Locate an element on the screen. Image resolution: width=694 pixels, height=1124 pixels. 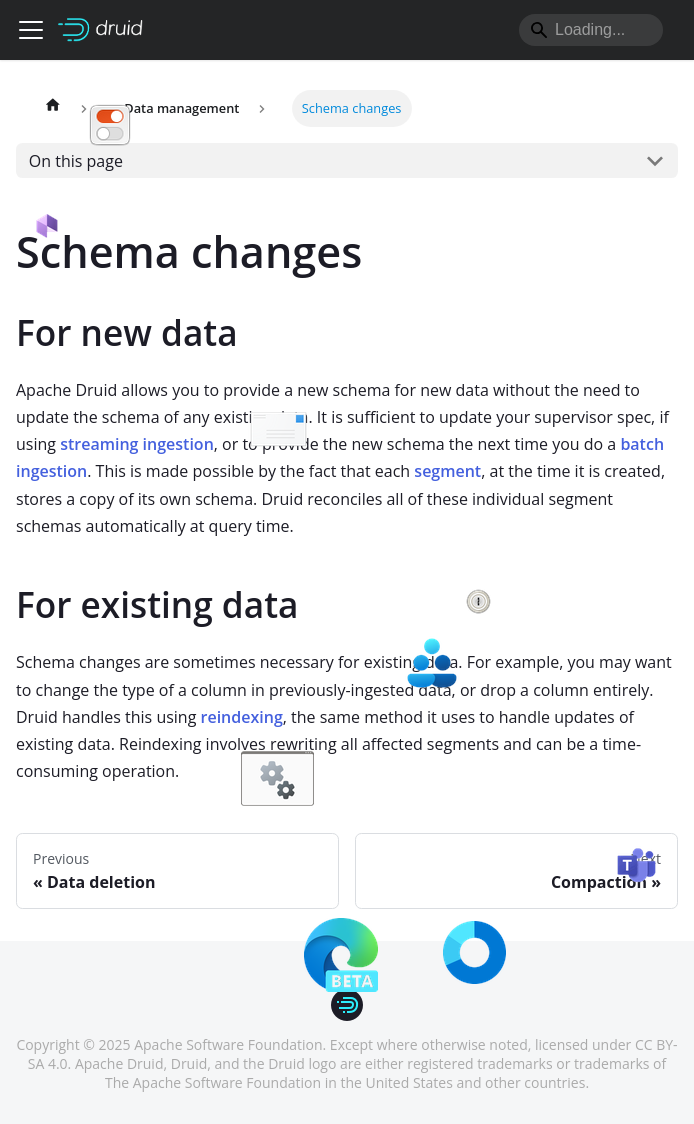
open system settings is located at coordinates (110, 125).